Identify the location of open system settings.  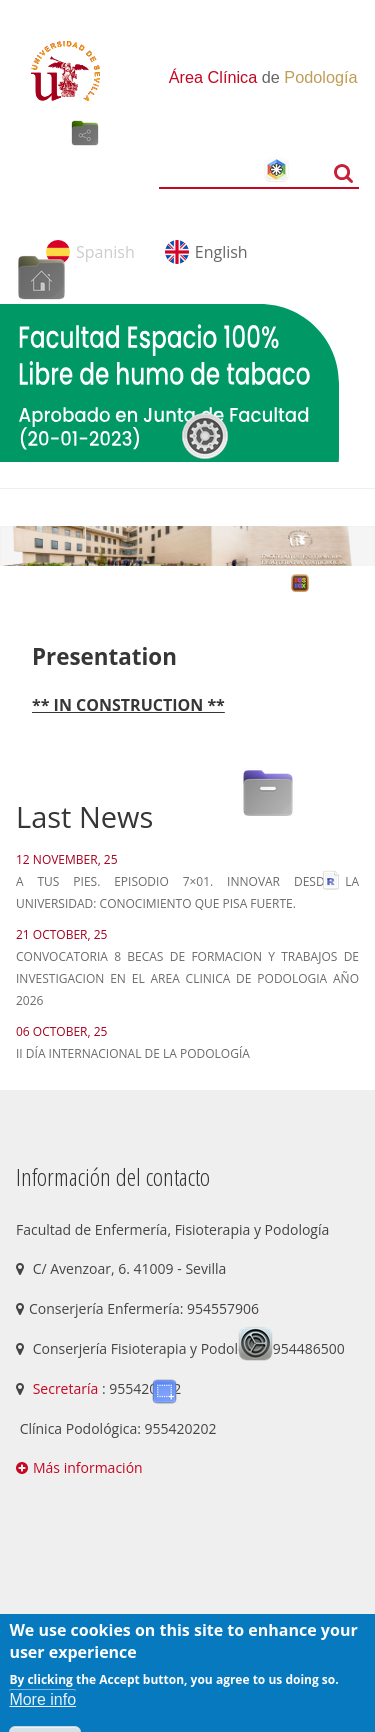
(255, 1343).